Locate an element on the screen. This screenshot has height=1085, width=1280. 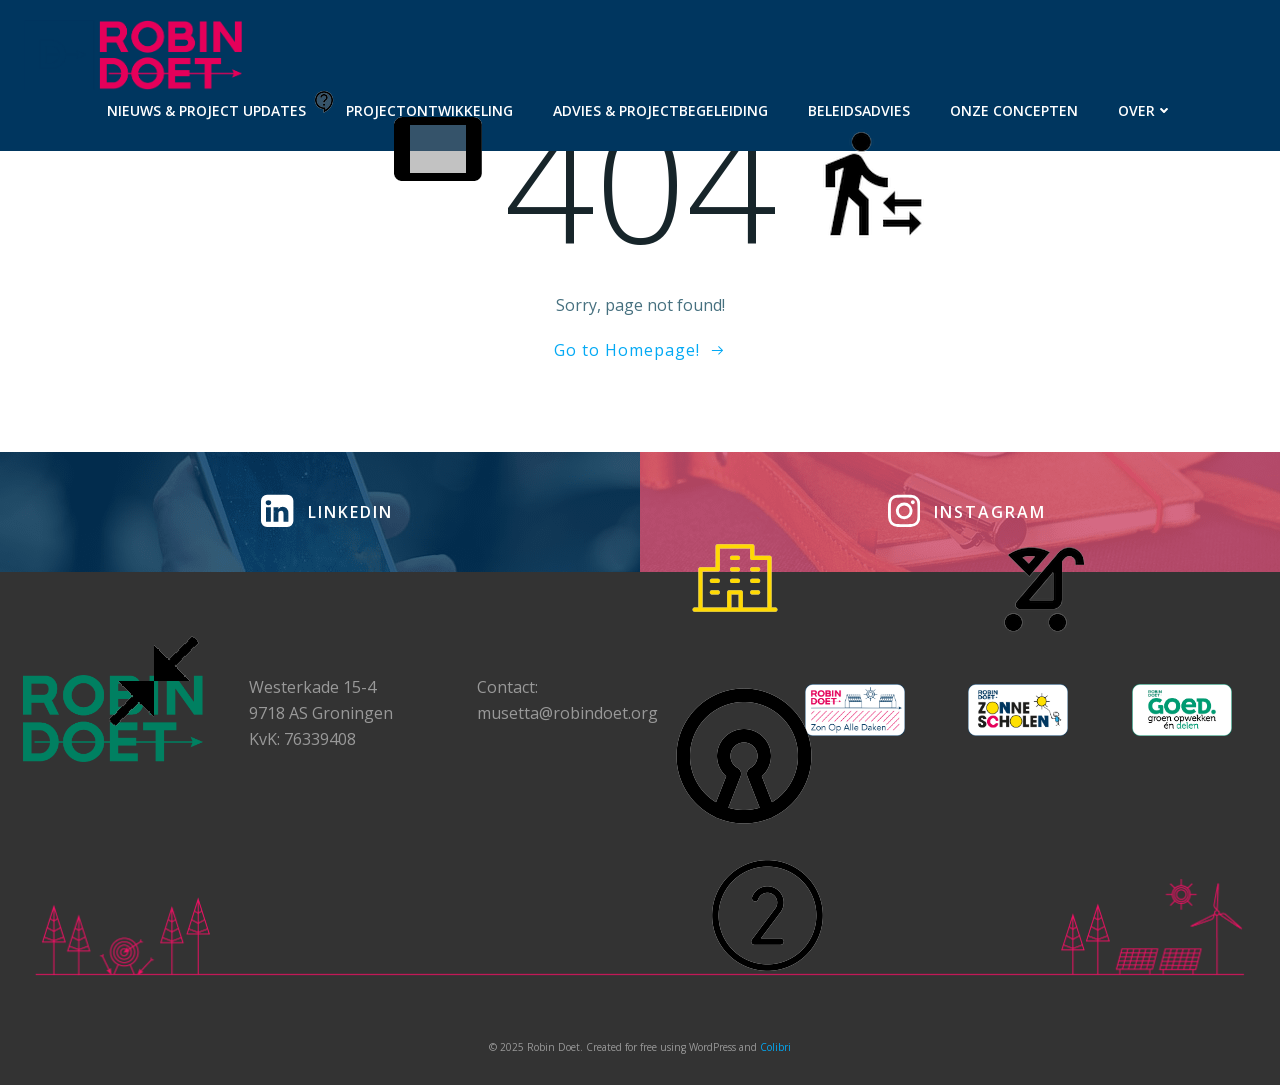
exit fullscreen mode is located at coordinates (154, 681).